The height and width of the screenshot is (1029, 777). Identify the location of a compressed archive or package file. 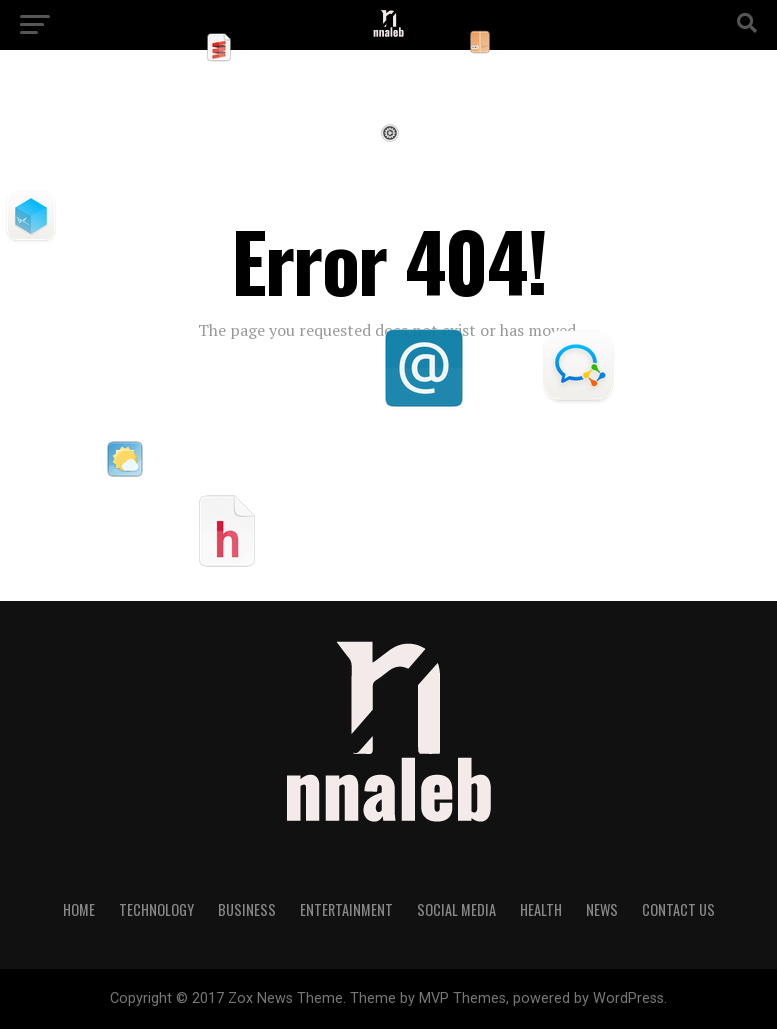
(480, 42).